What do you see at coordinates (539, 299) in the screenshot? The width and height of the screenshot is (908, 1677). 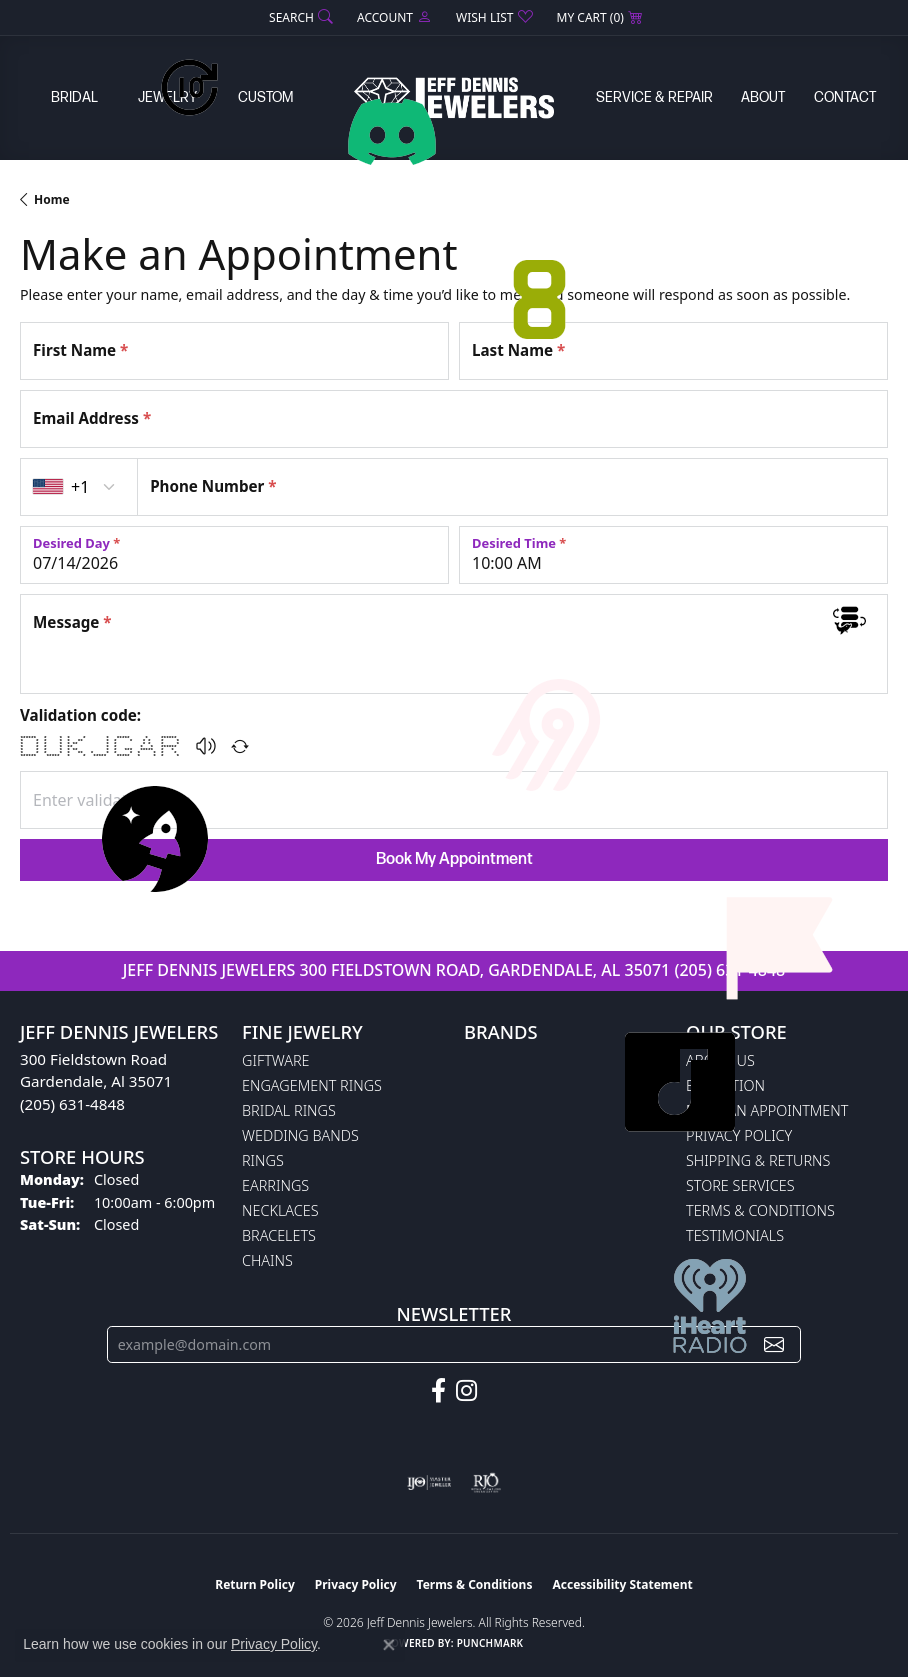 I see `open the Eight Sleep app` at bounding box center [539, 299].